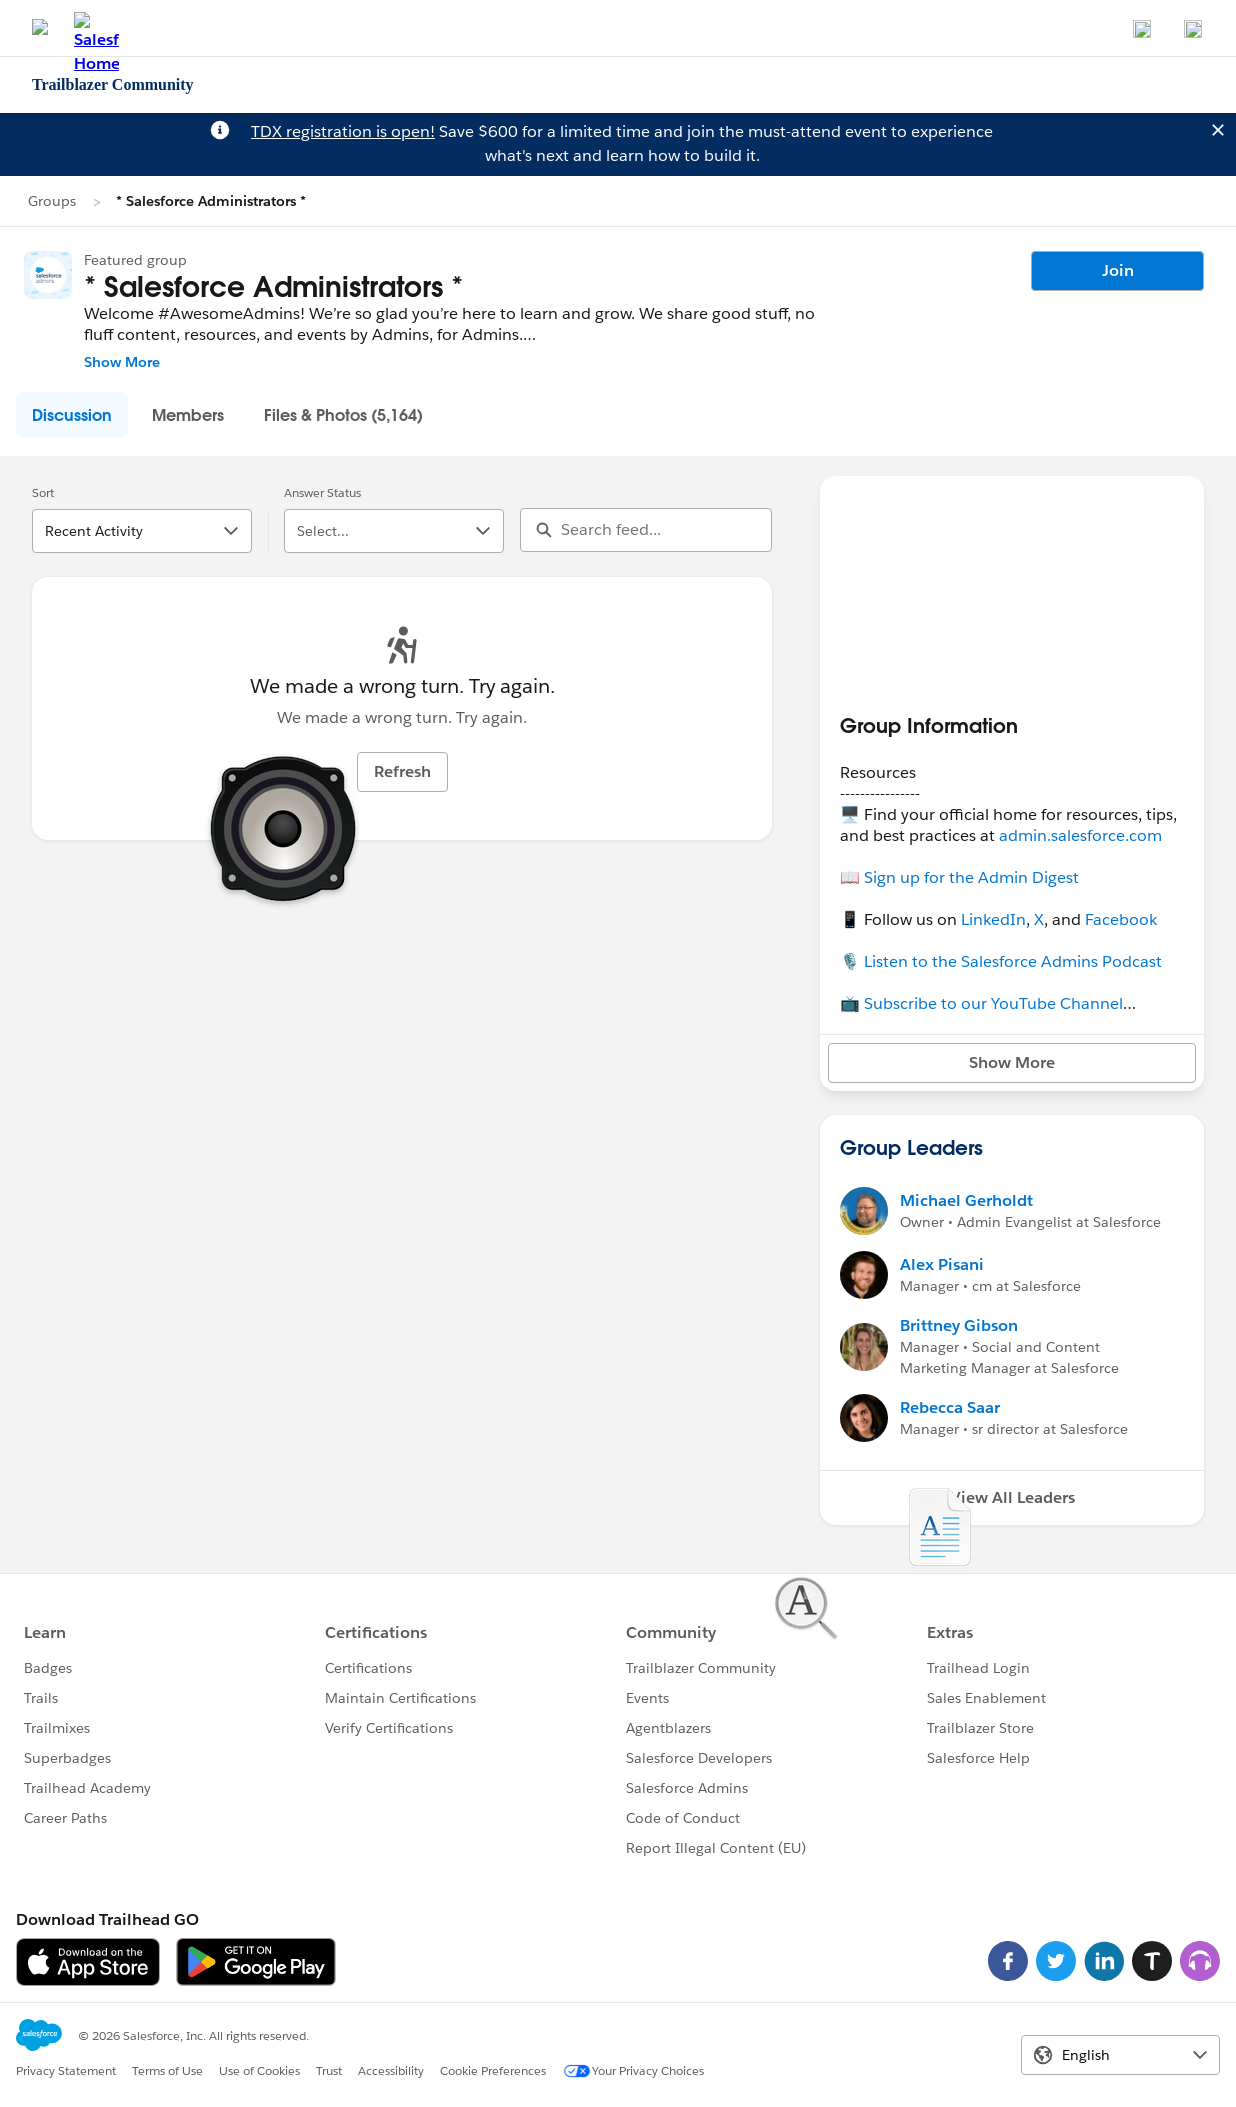  Describe the element at coordinates (805, 1607) in the screenshot. I see `search within a project` at that location.